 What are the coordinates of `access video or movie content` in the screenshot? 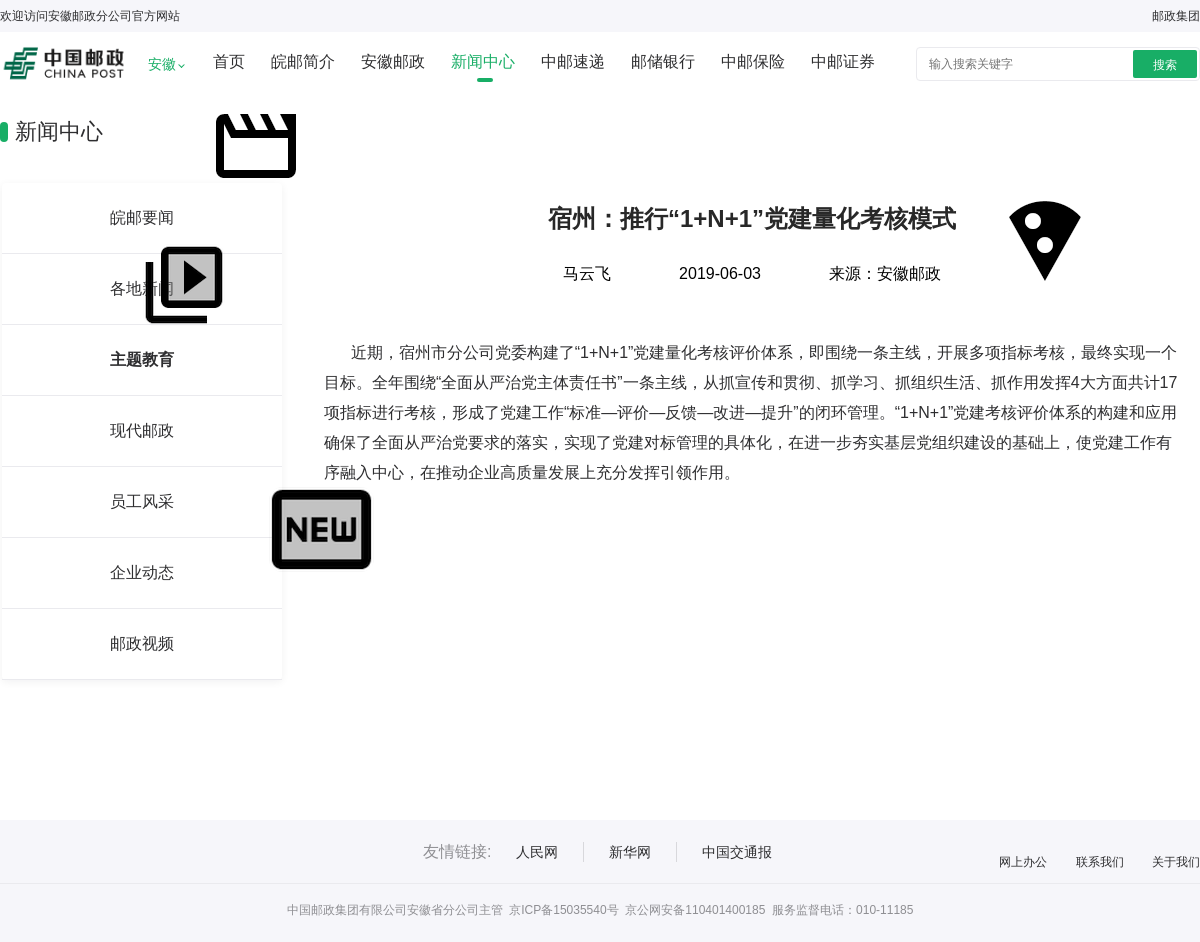 It's located at (256, 146).